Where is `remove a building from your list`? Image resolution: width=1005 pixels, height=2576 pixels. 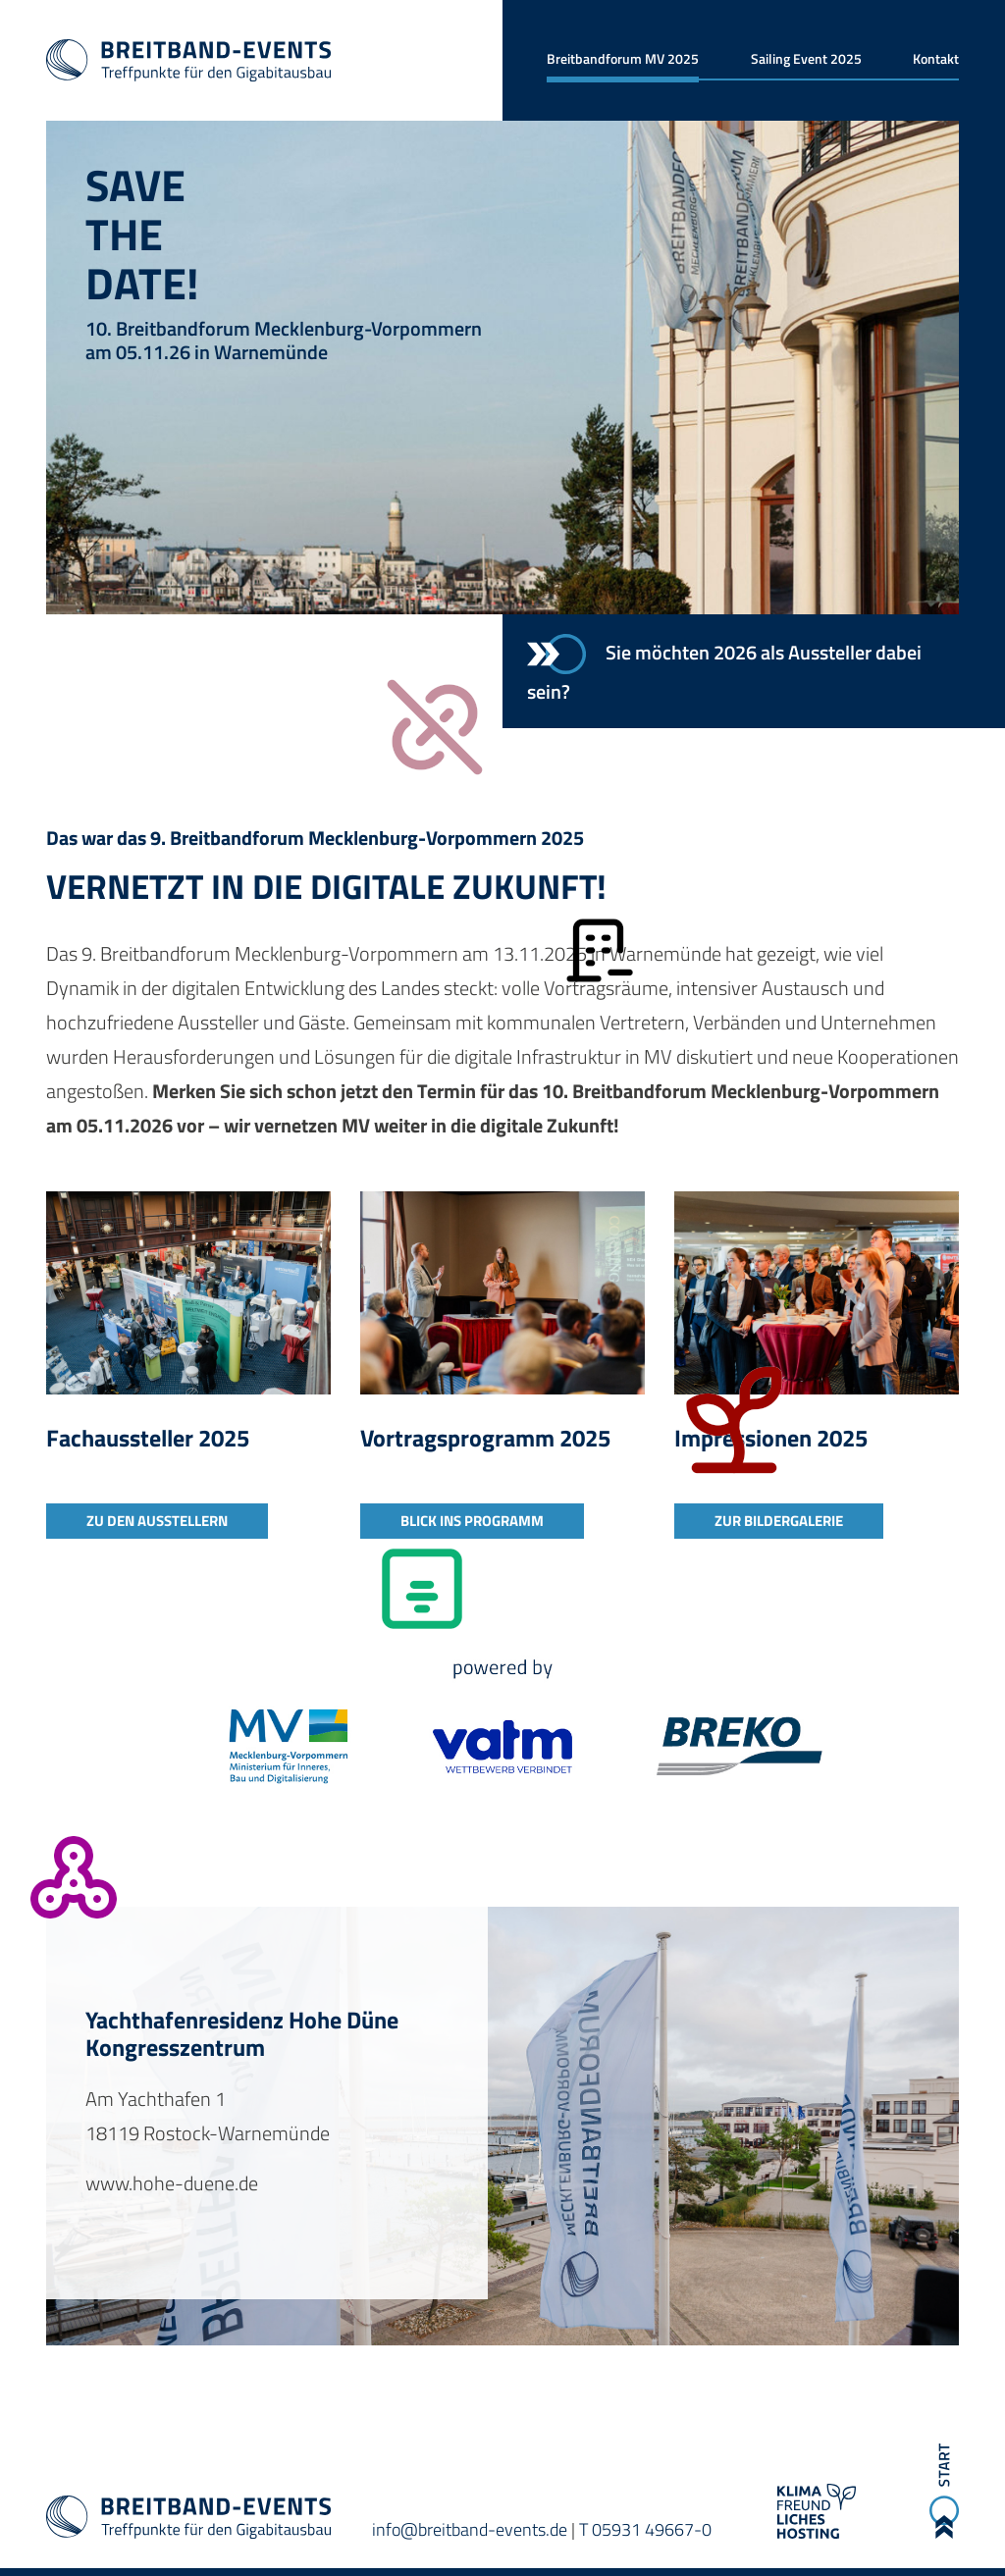 remove a building from your list is located at coordinates (598, 950).